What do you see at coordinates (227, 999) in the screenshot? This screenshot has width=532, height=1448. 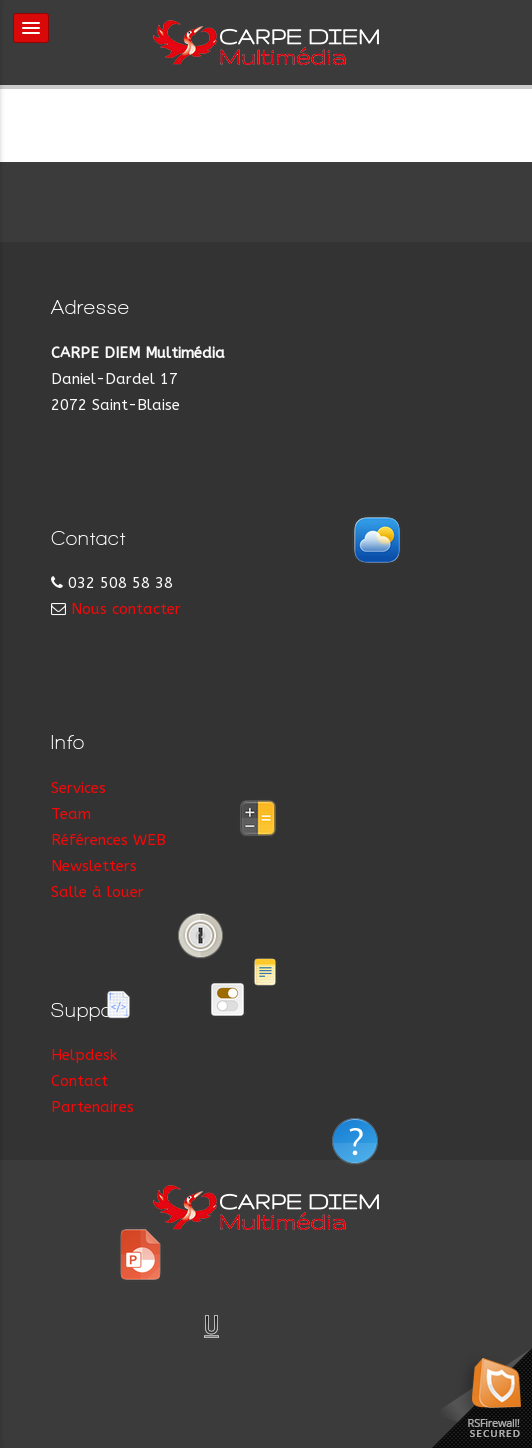 I see `open desktop preferences or settings` at bounding box center [227, 999].